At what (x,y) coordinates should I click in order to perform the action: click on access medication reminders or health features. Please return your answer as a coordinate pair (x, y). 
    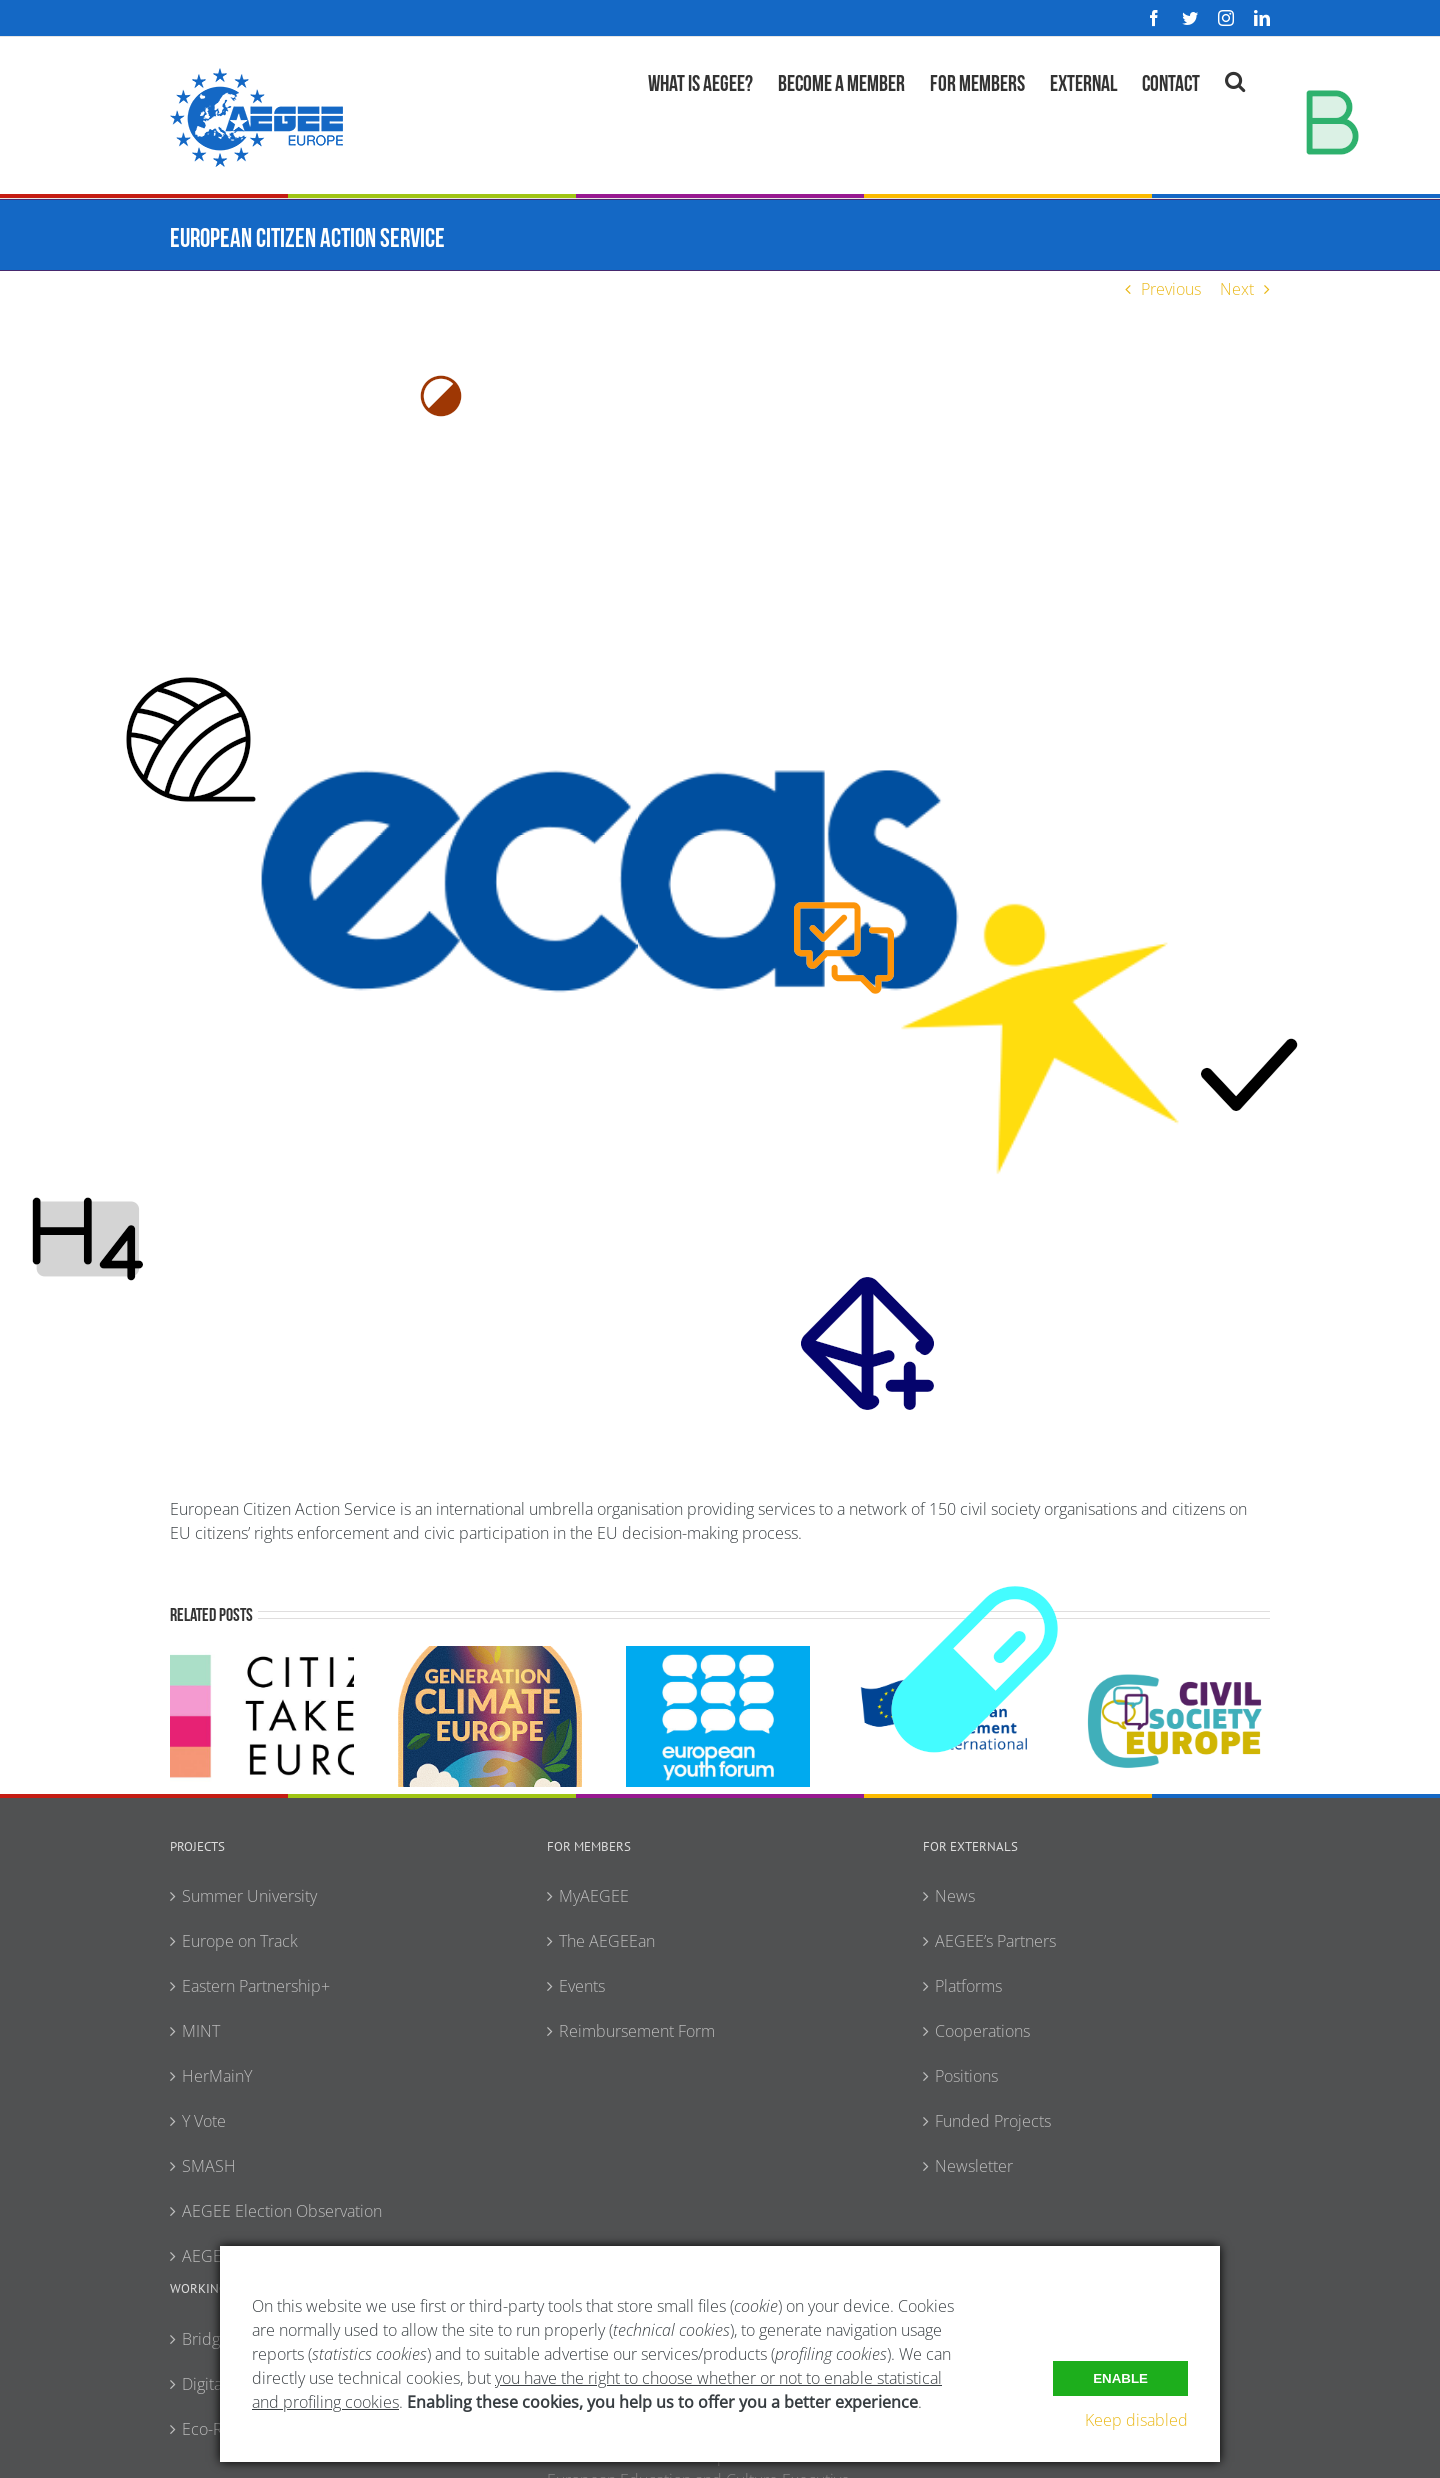
    Looking at the image, I should click on (974, 1669).